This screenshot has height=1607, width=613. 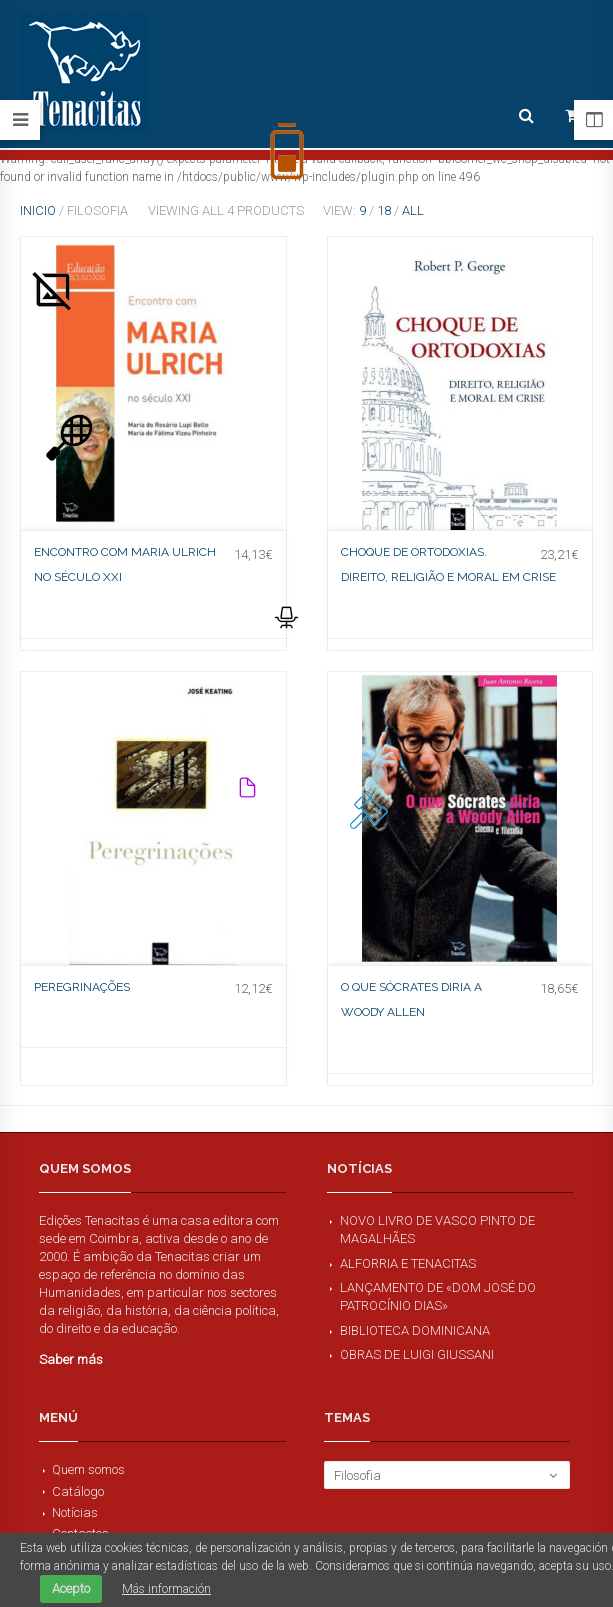 What do you see at coordinates (367, 811) in the screenshot?
I see `access legal or terms of service information` at bounding box center [367, 811].